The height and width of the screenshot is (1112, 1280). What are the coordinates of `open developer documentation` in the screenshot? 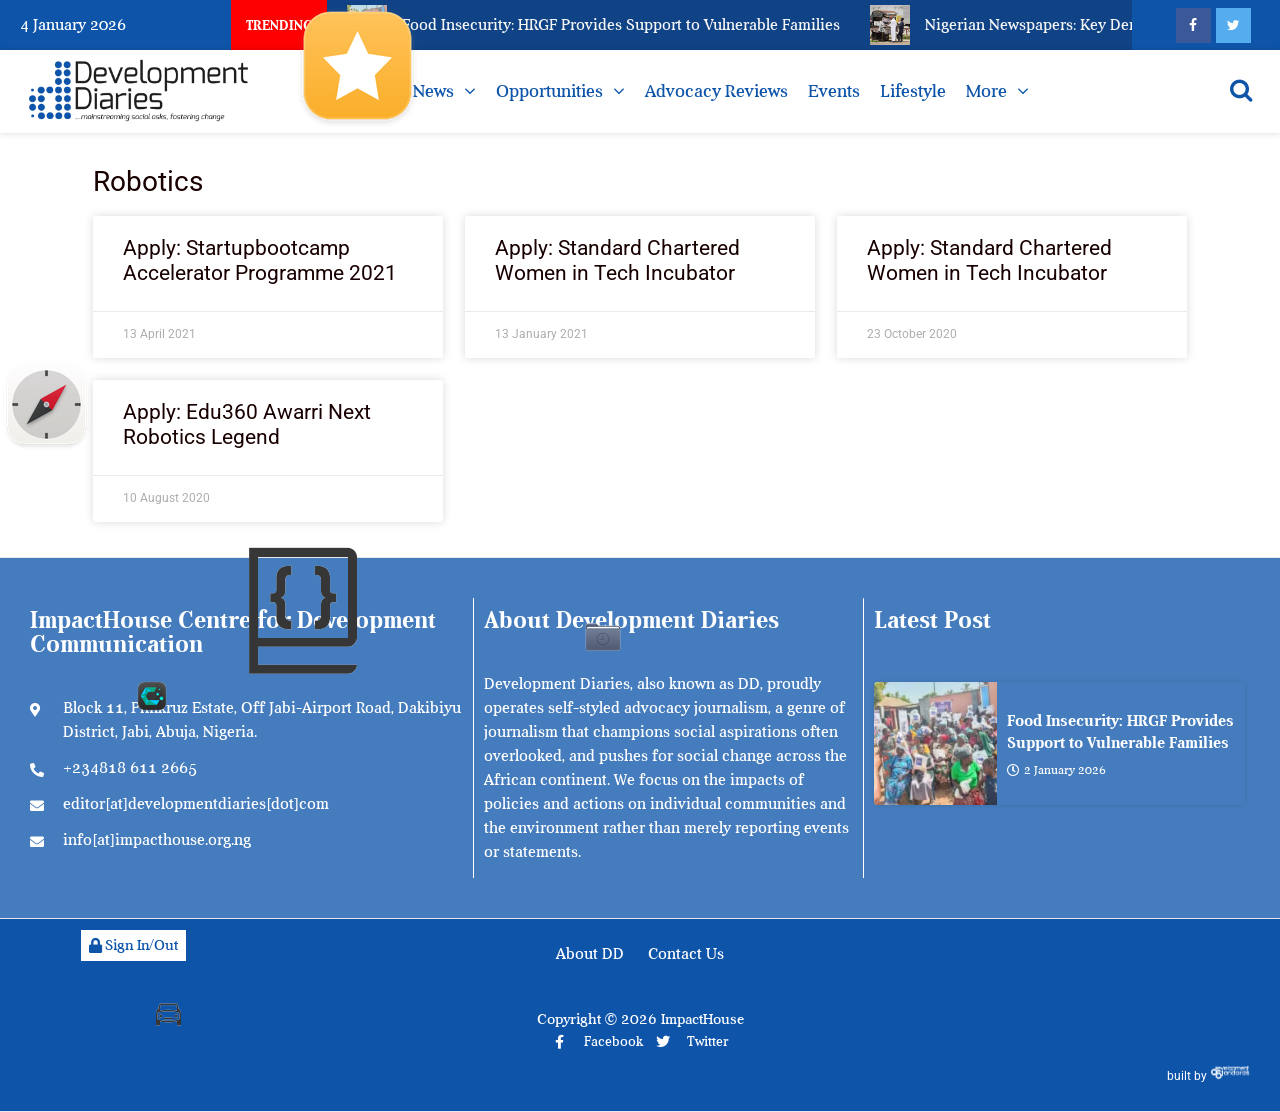 It's located at (303, 611).